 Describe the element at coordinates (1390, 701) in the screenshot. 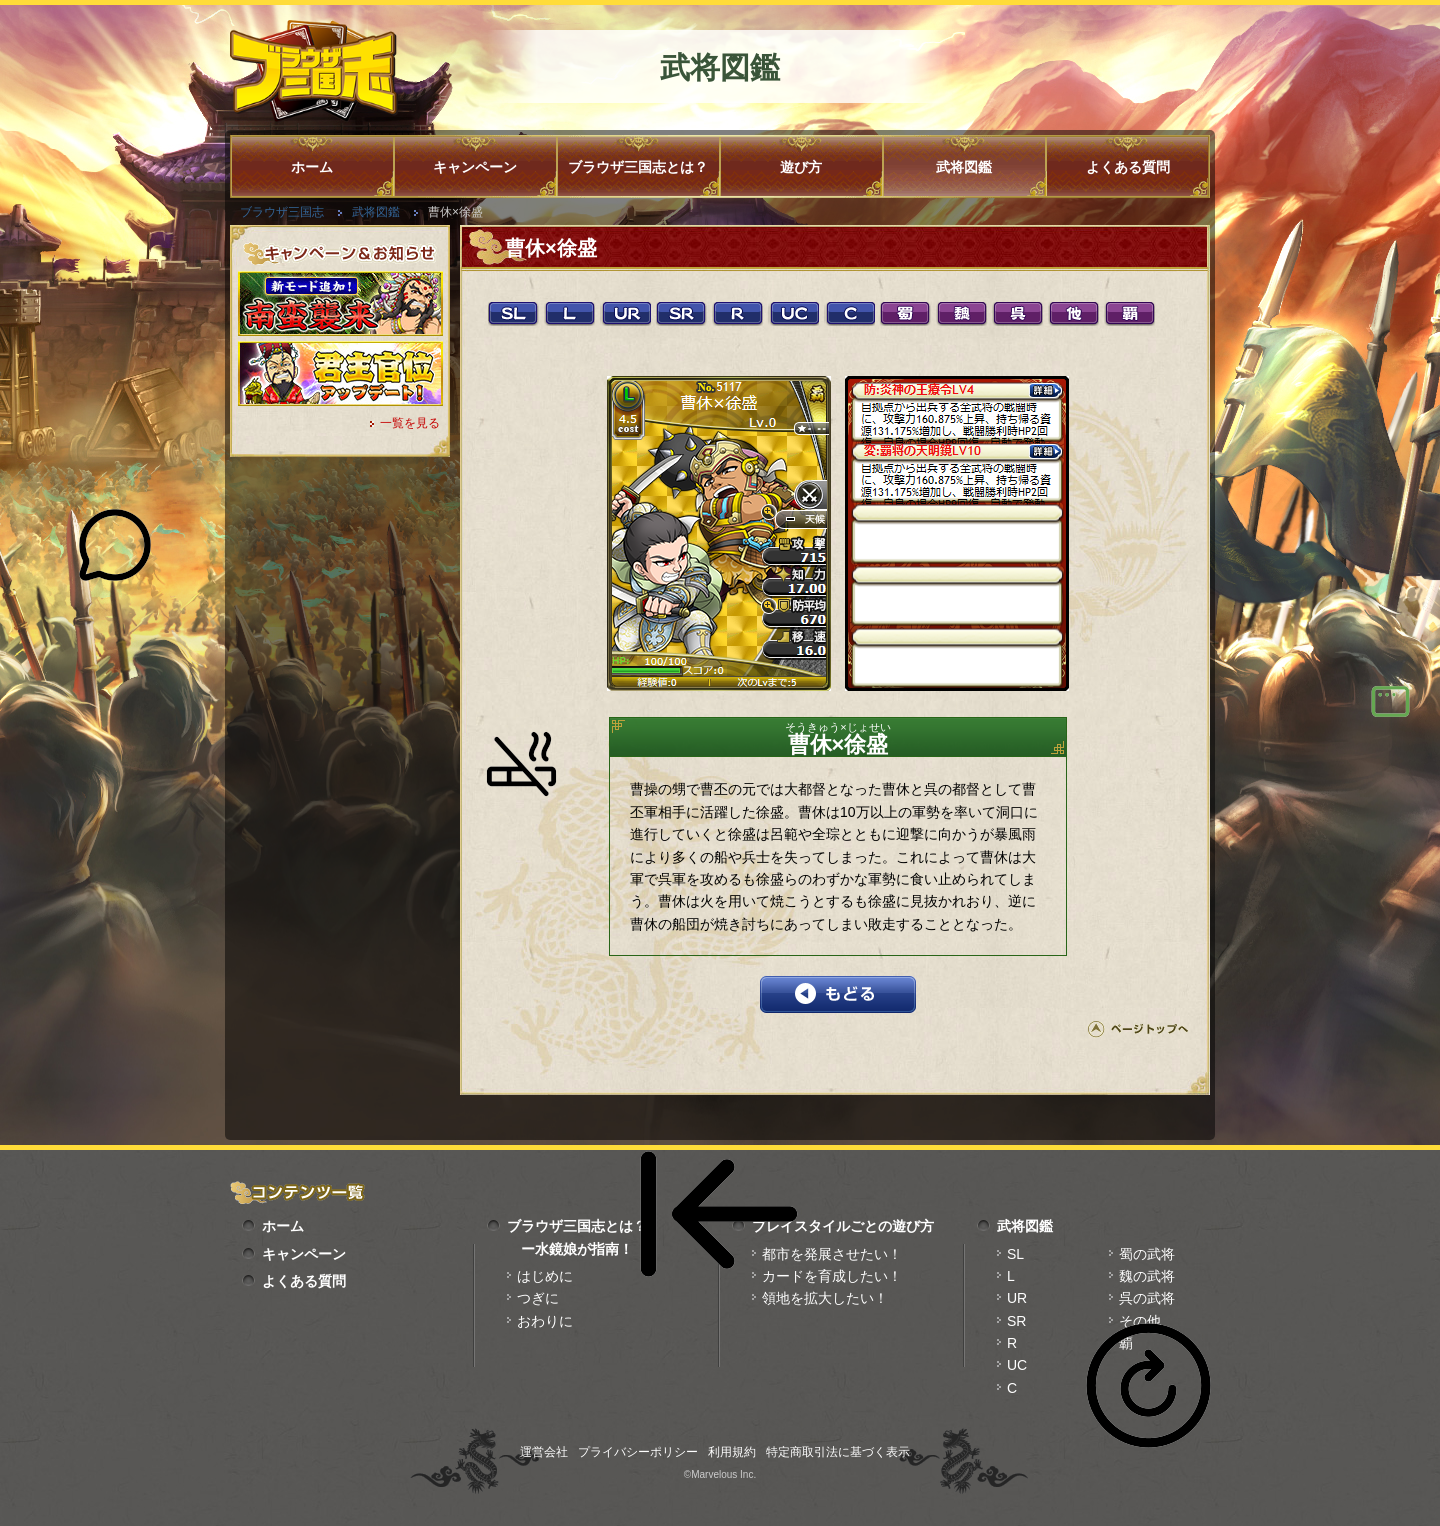

I see `open a new application window` at that location.